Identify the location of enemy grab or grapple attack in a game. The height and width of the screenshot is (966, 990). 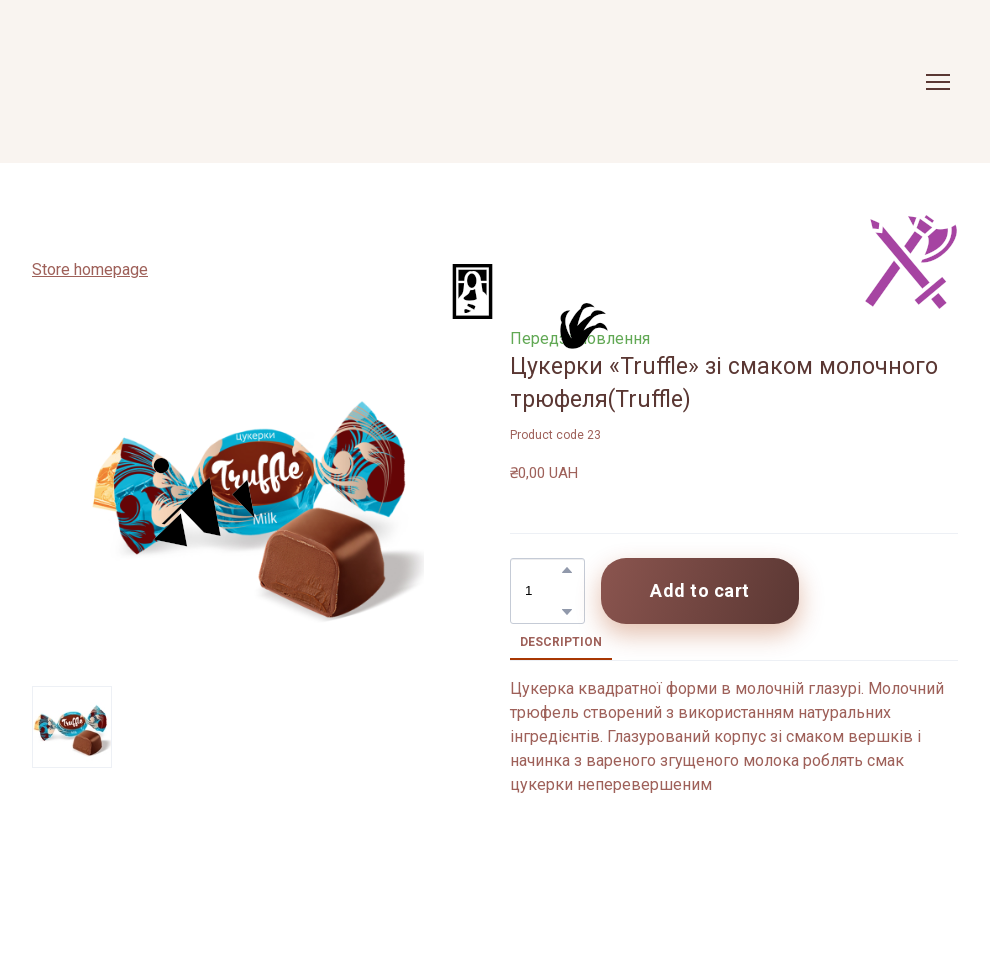
(584, 325).